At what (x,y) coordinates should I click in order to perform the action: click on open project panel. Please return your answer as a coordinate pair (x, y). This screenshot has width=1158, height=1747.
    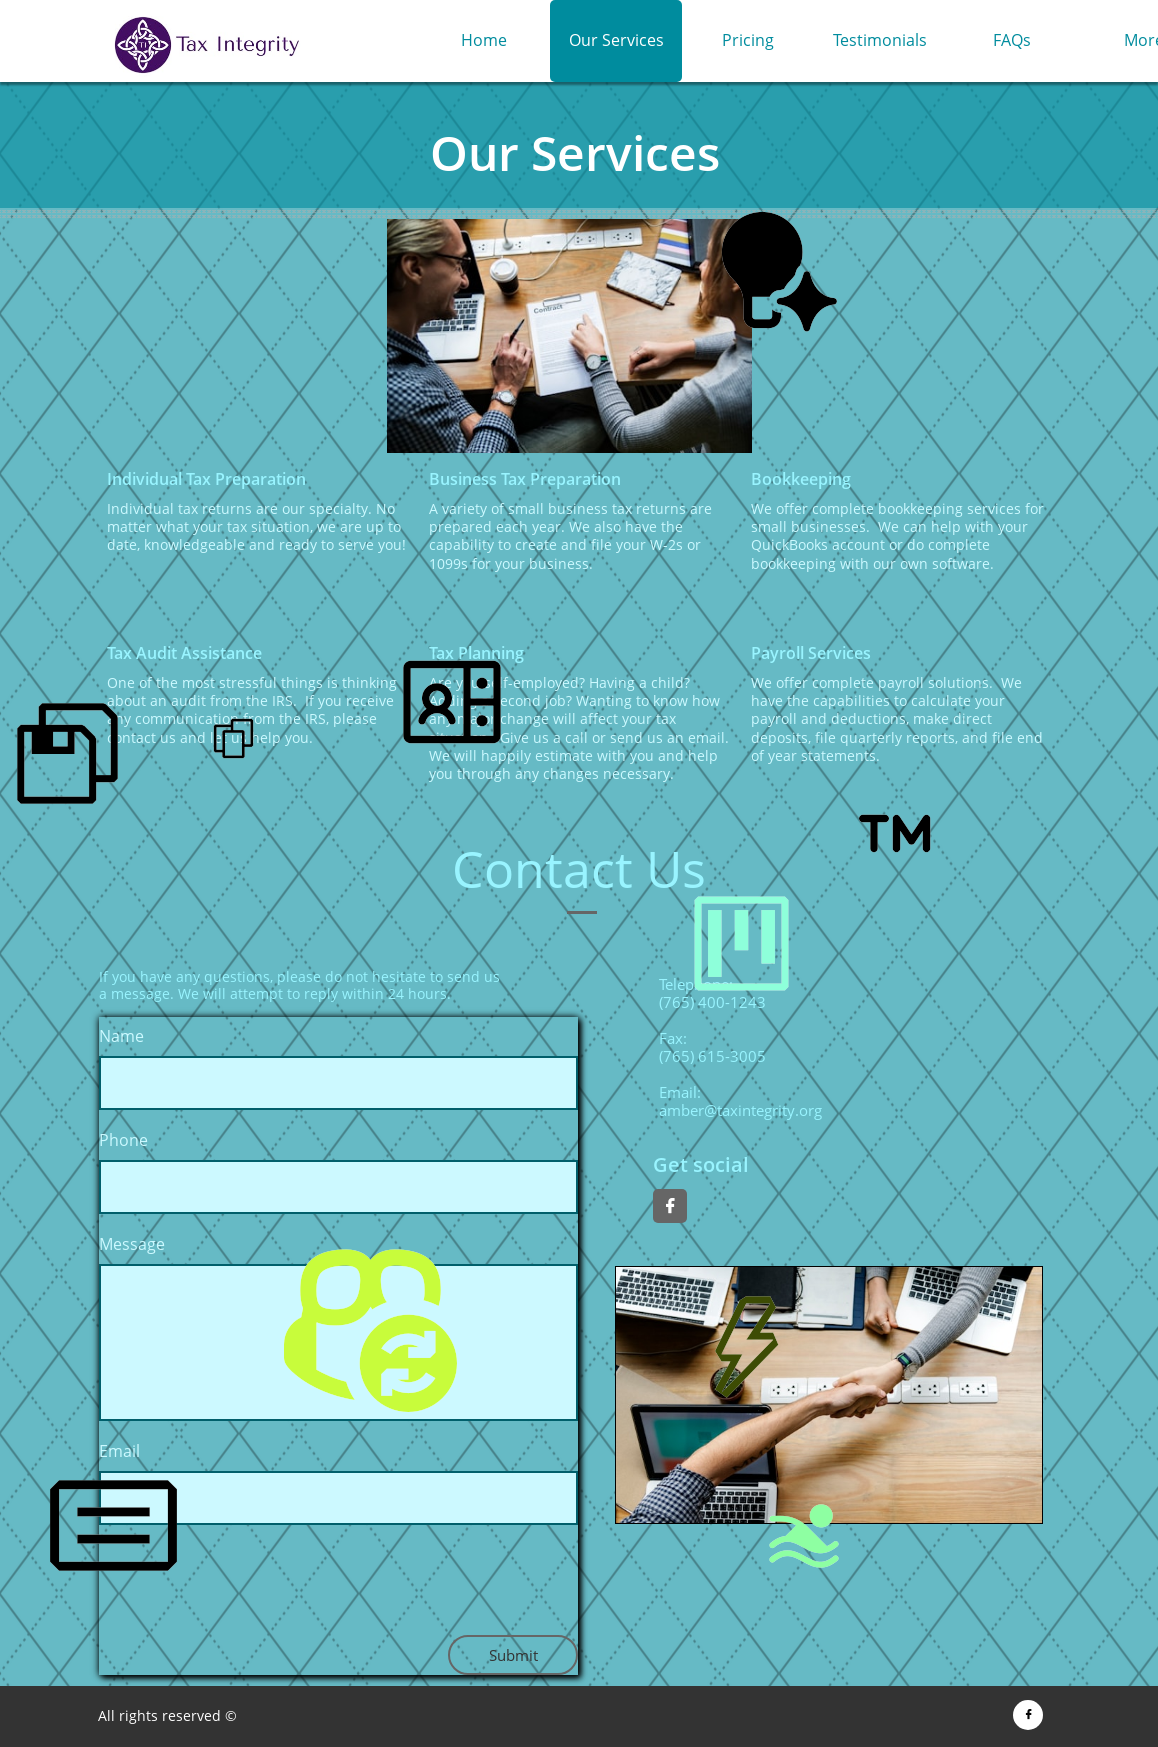
    Looking at the image, I should click on (741, 943).